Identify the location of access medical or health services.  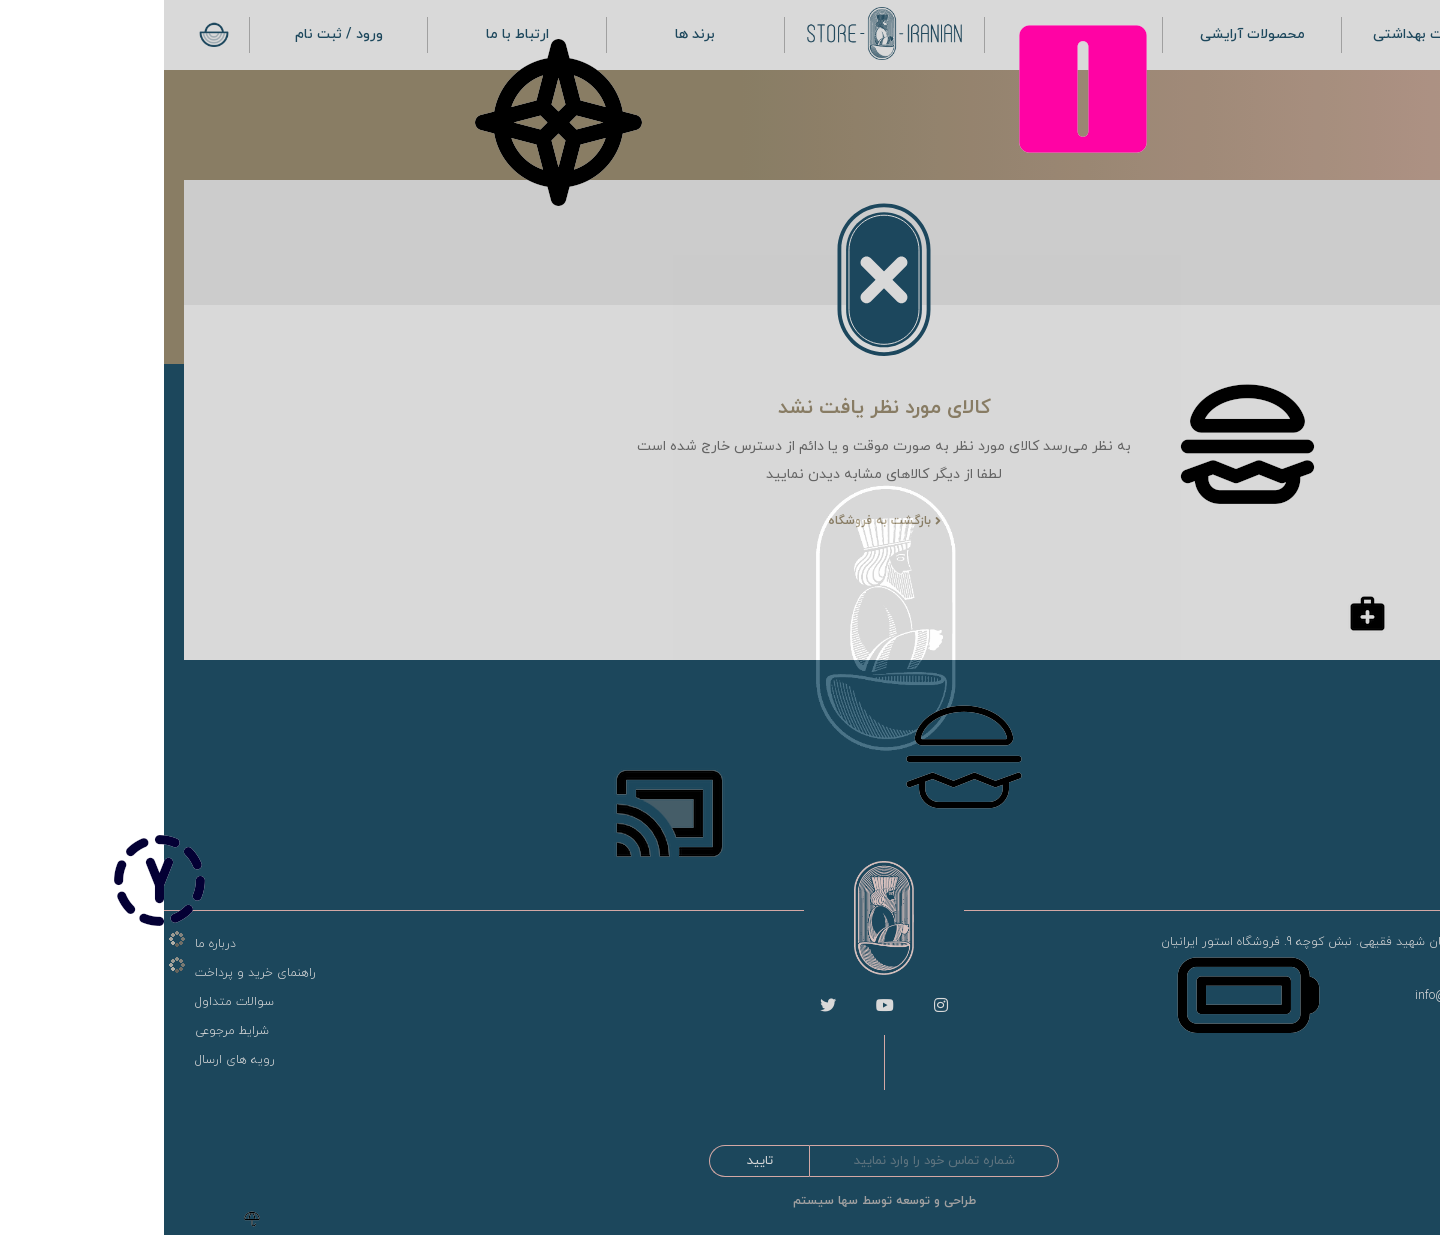
(1367, 613).